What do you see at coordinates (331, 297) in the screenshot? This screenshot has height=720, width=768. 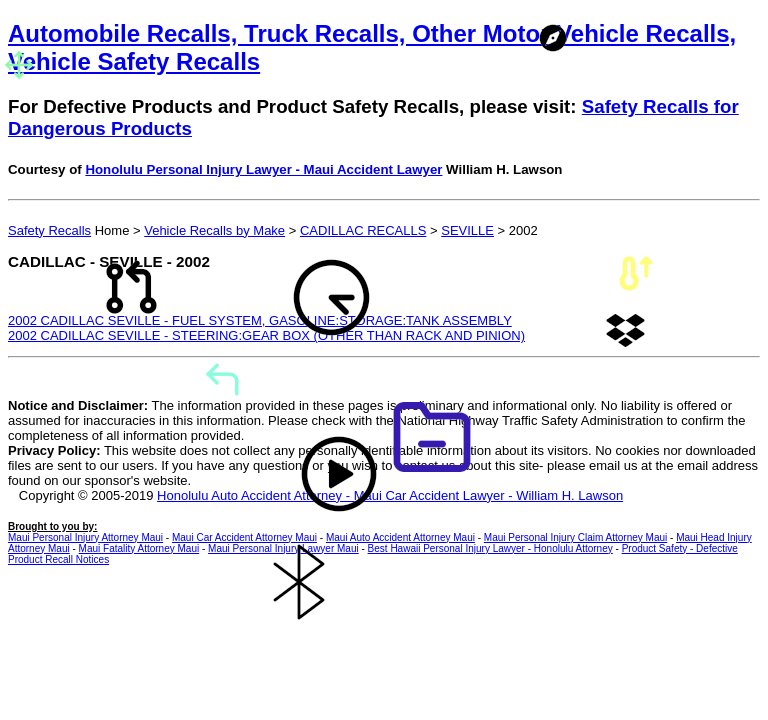 I see `indicates afternoon time or PM hours` at bounding box center [331, 297].